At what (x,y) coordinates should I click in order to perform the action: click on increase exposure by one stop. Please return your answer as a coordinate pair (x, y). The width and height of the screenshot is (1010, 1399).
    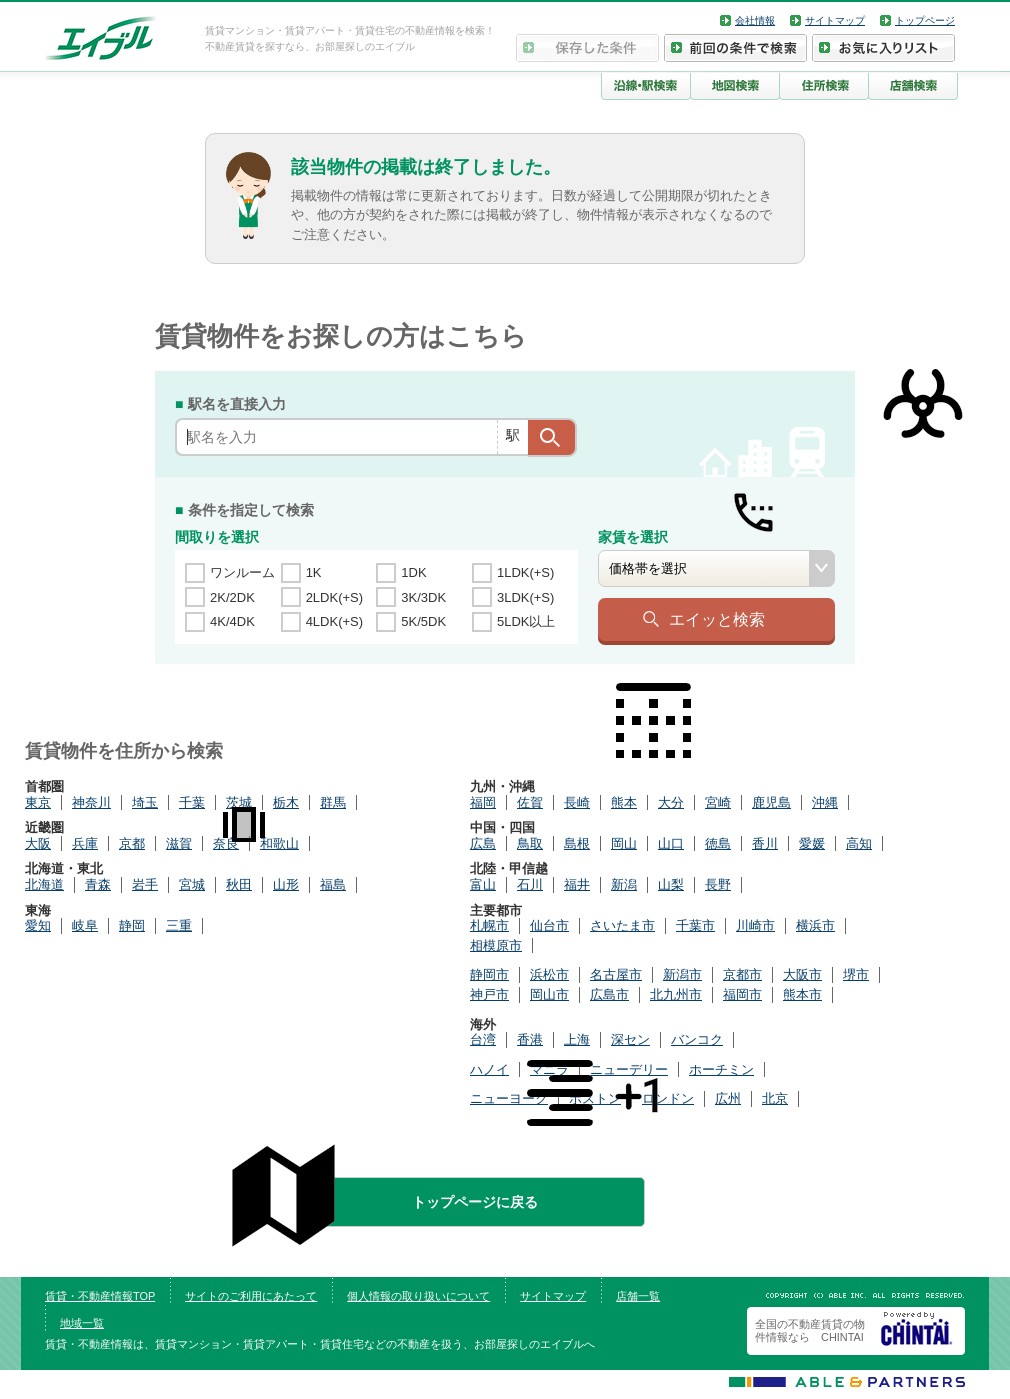
    Looking at the image, I should click on (636, 1096).